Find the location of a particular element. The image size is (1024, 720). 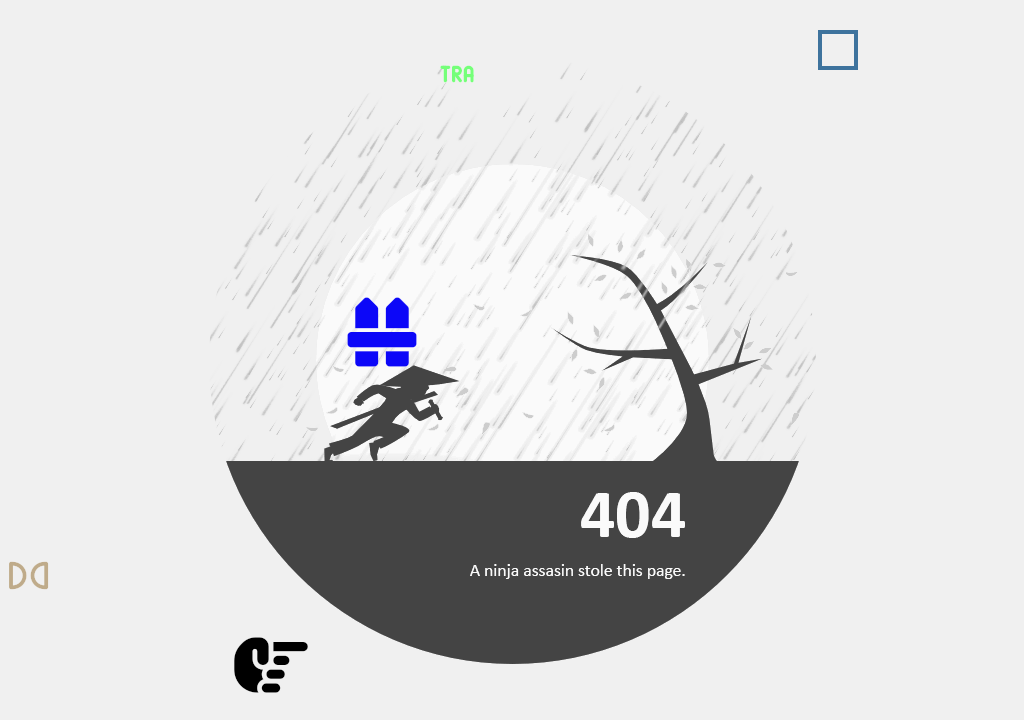

indicates dolby digital audio support is located at coordinates (28, 575).